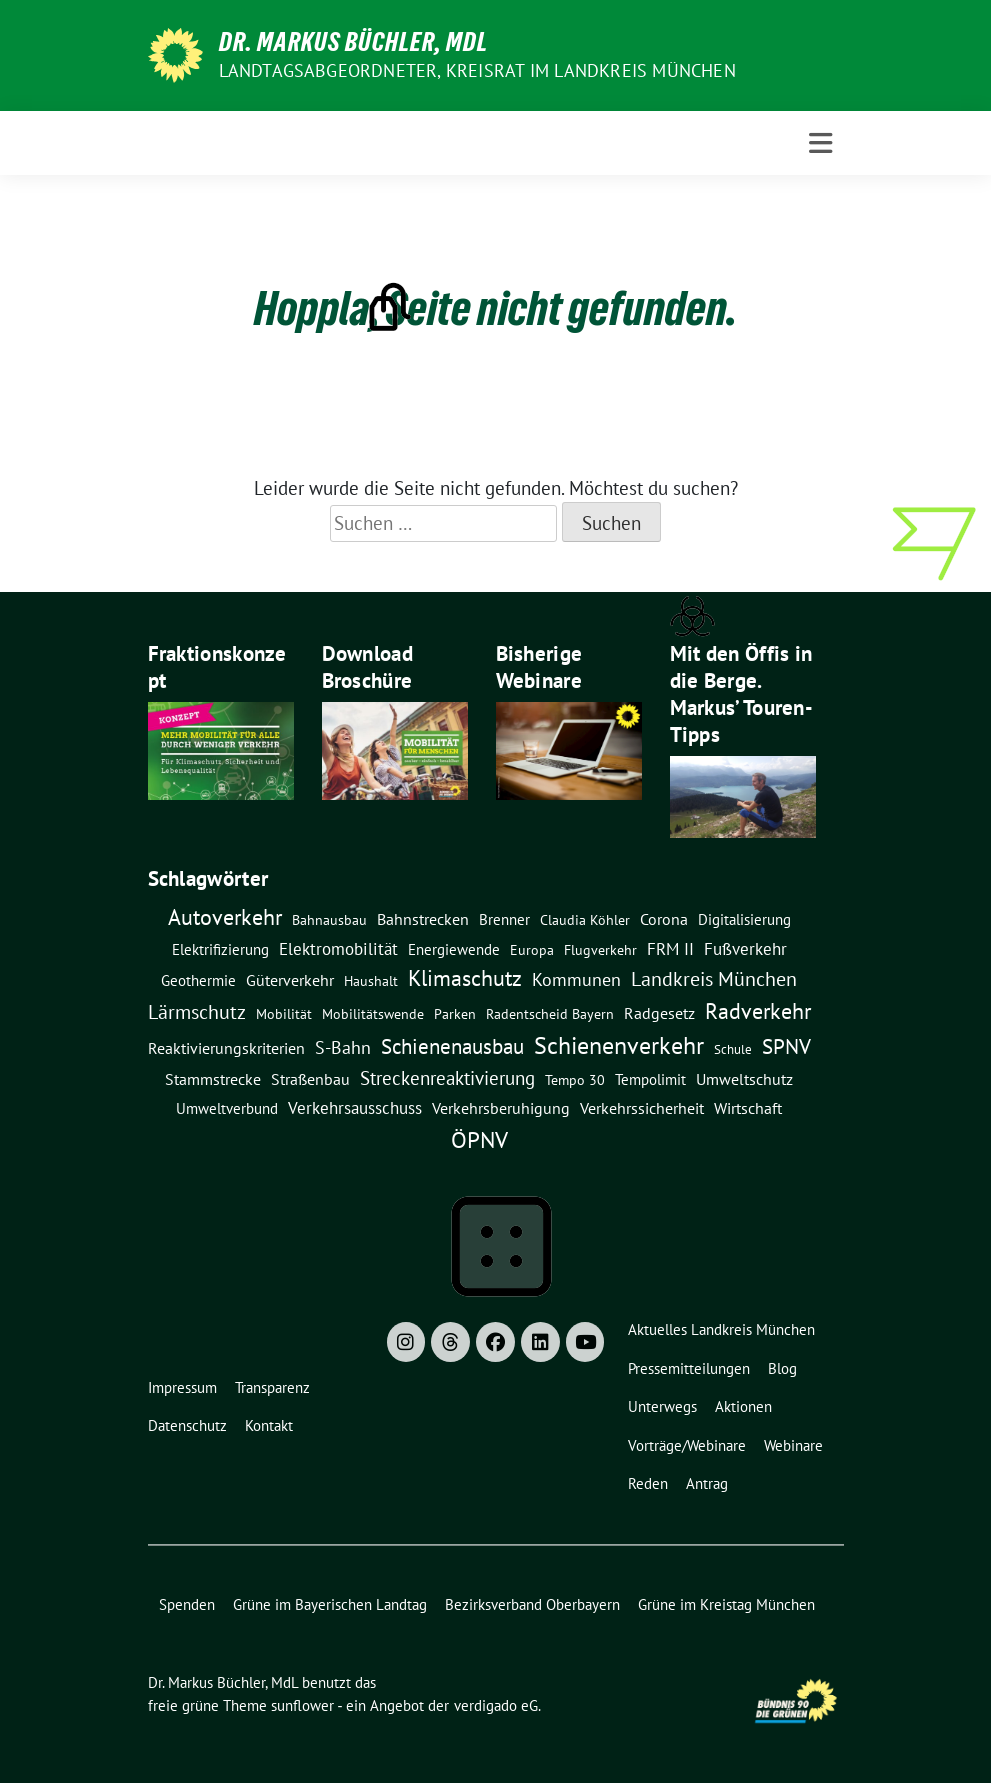 The width and height of the screenshot is (991, 1783). What do you see at coordinates (931, 539) in the screenshot?
I see `flag or bookmark an item` at bounding box center [931, 539].